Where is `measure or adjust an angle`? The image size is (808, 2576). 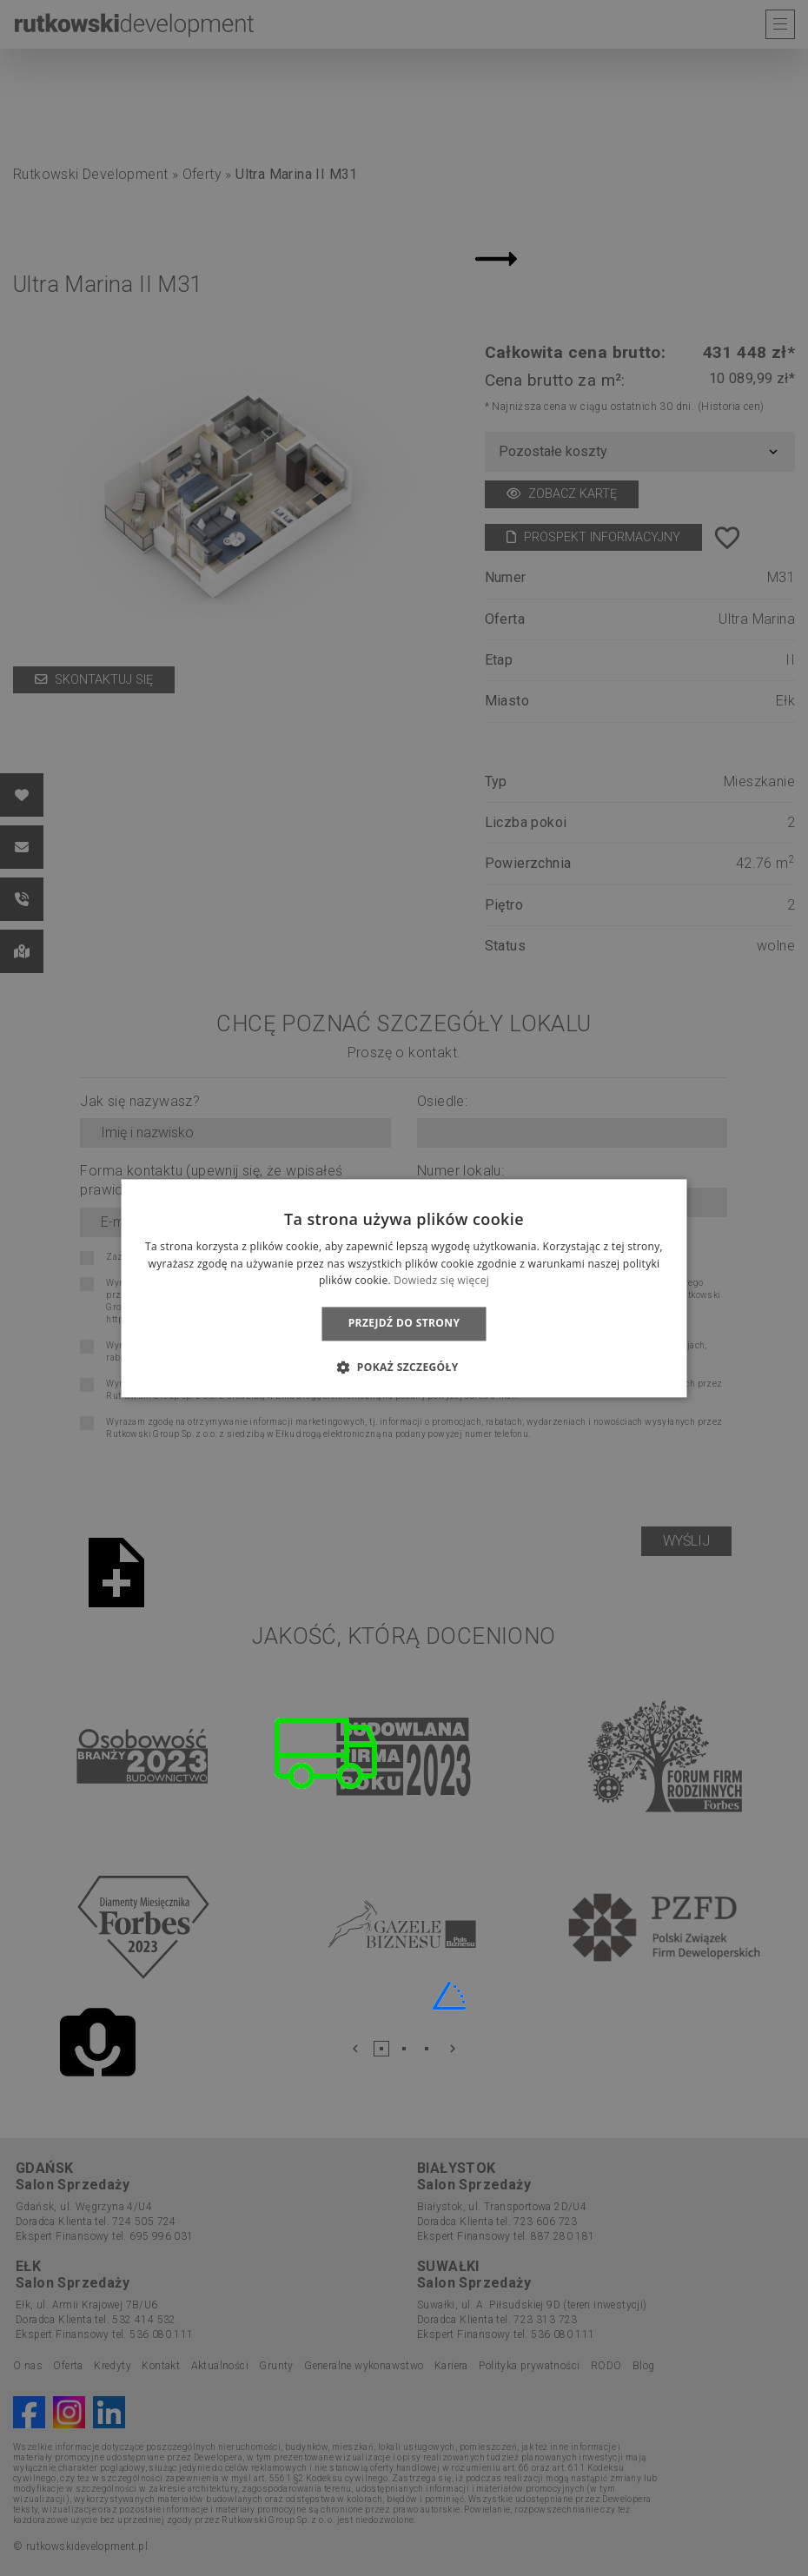
measure or adjust an angle is located at coordinates (449, 1997).